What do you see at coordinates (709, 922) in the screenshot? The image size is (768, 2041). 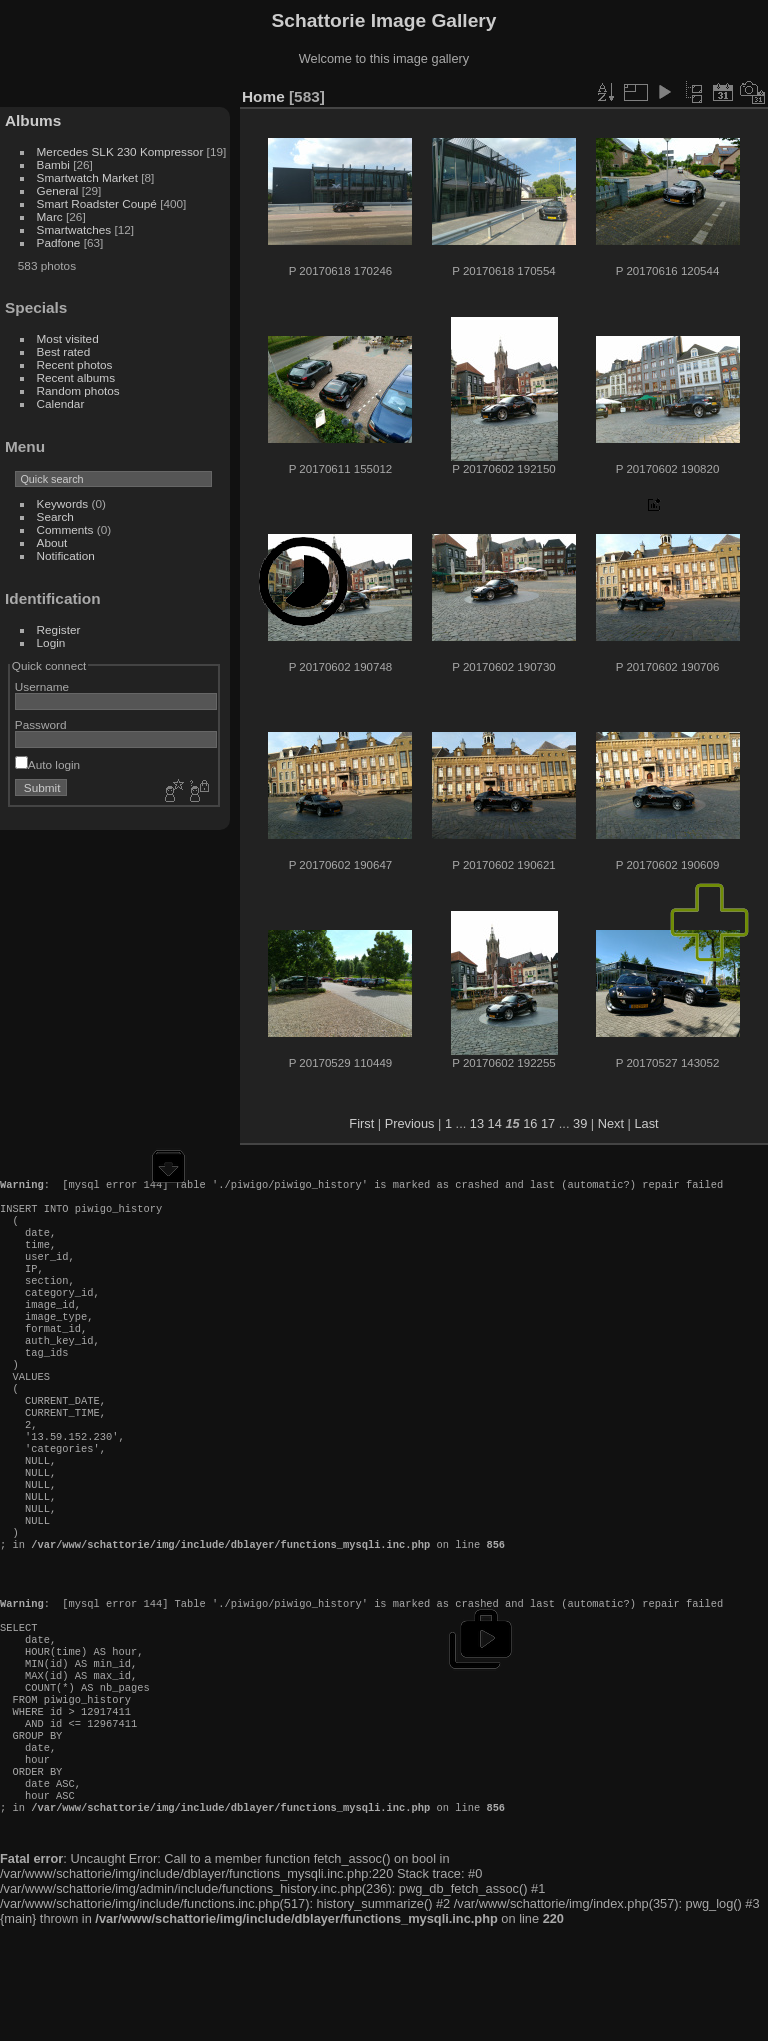 I see `access first aid or medical help information` at bounding box center [709, 922].